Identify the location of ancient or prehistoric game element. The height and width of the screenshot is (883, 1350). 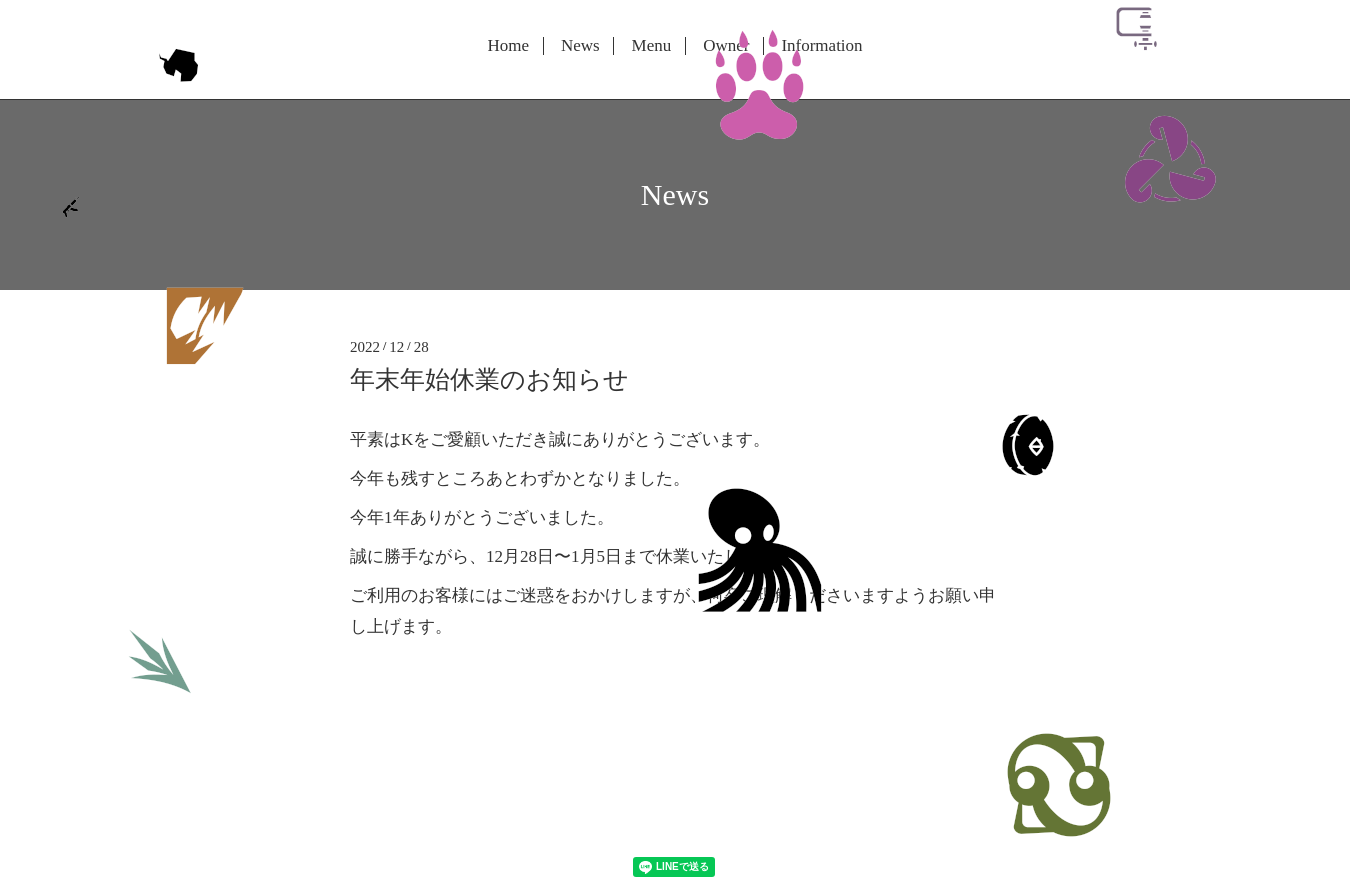
(1028, 445).